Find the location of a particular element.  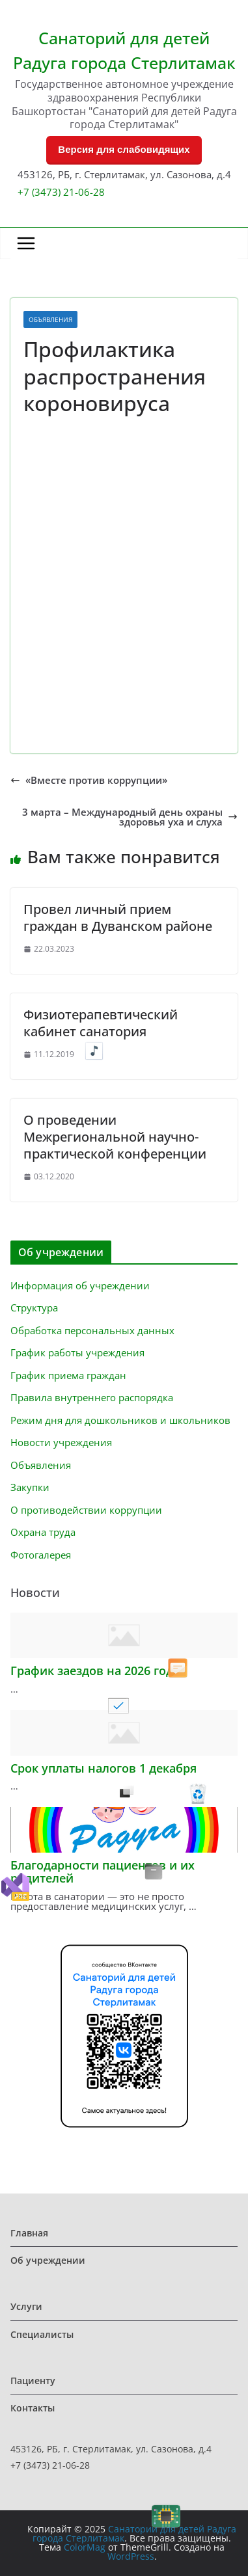

open the recycle bin to view deleted files is located at coordinates (198, 1794).